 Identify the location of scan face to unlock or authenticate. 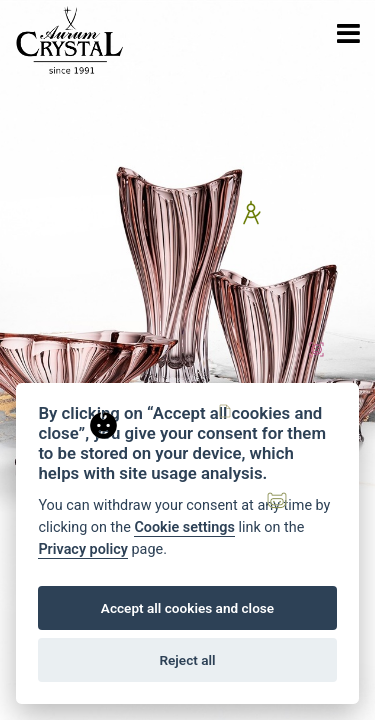
(316, 349).